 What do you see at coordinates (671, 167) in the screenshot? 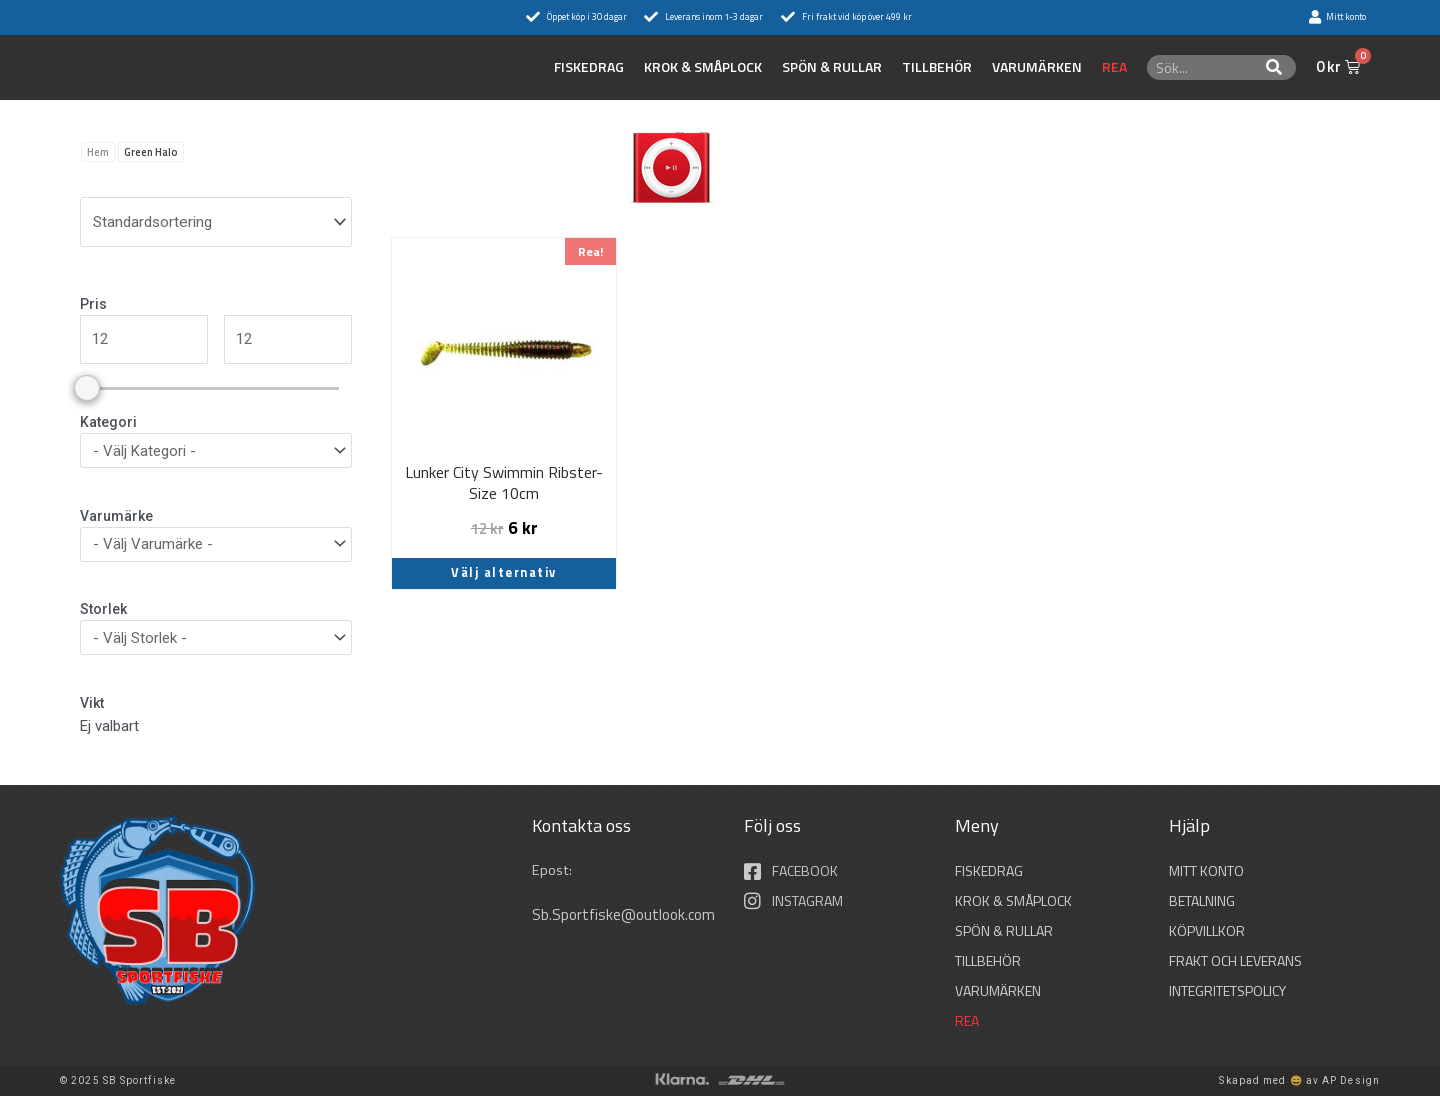
I see `indicates a connected iPod shuffle device` at bounding box center [671, 167].